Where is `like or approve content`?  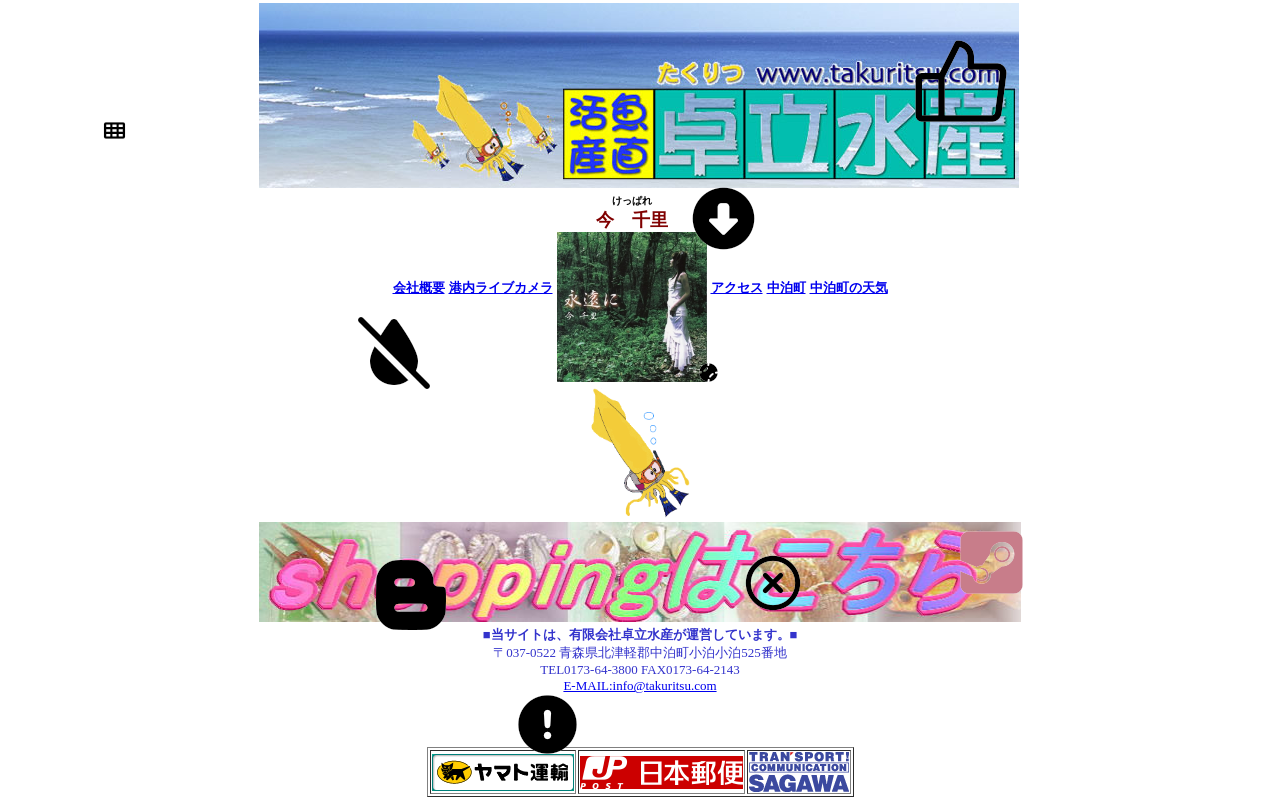
like or approve content is located at coordinates (961, 86).